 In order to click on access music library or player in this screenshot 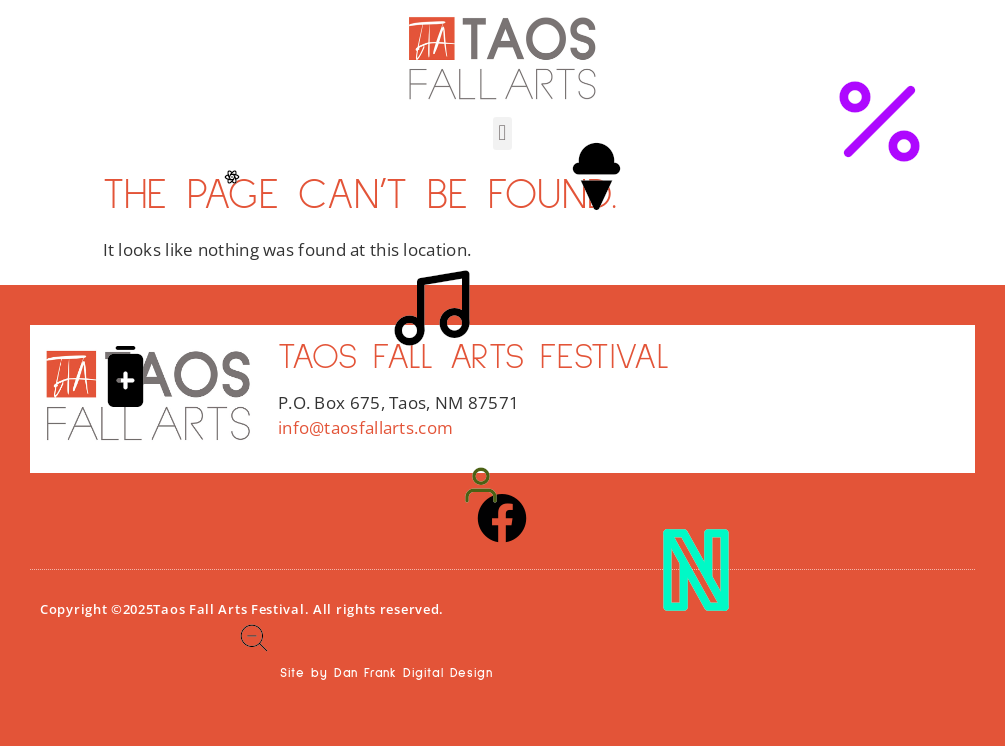, I will do `click(432, 308)`.